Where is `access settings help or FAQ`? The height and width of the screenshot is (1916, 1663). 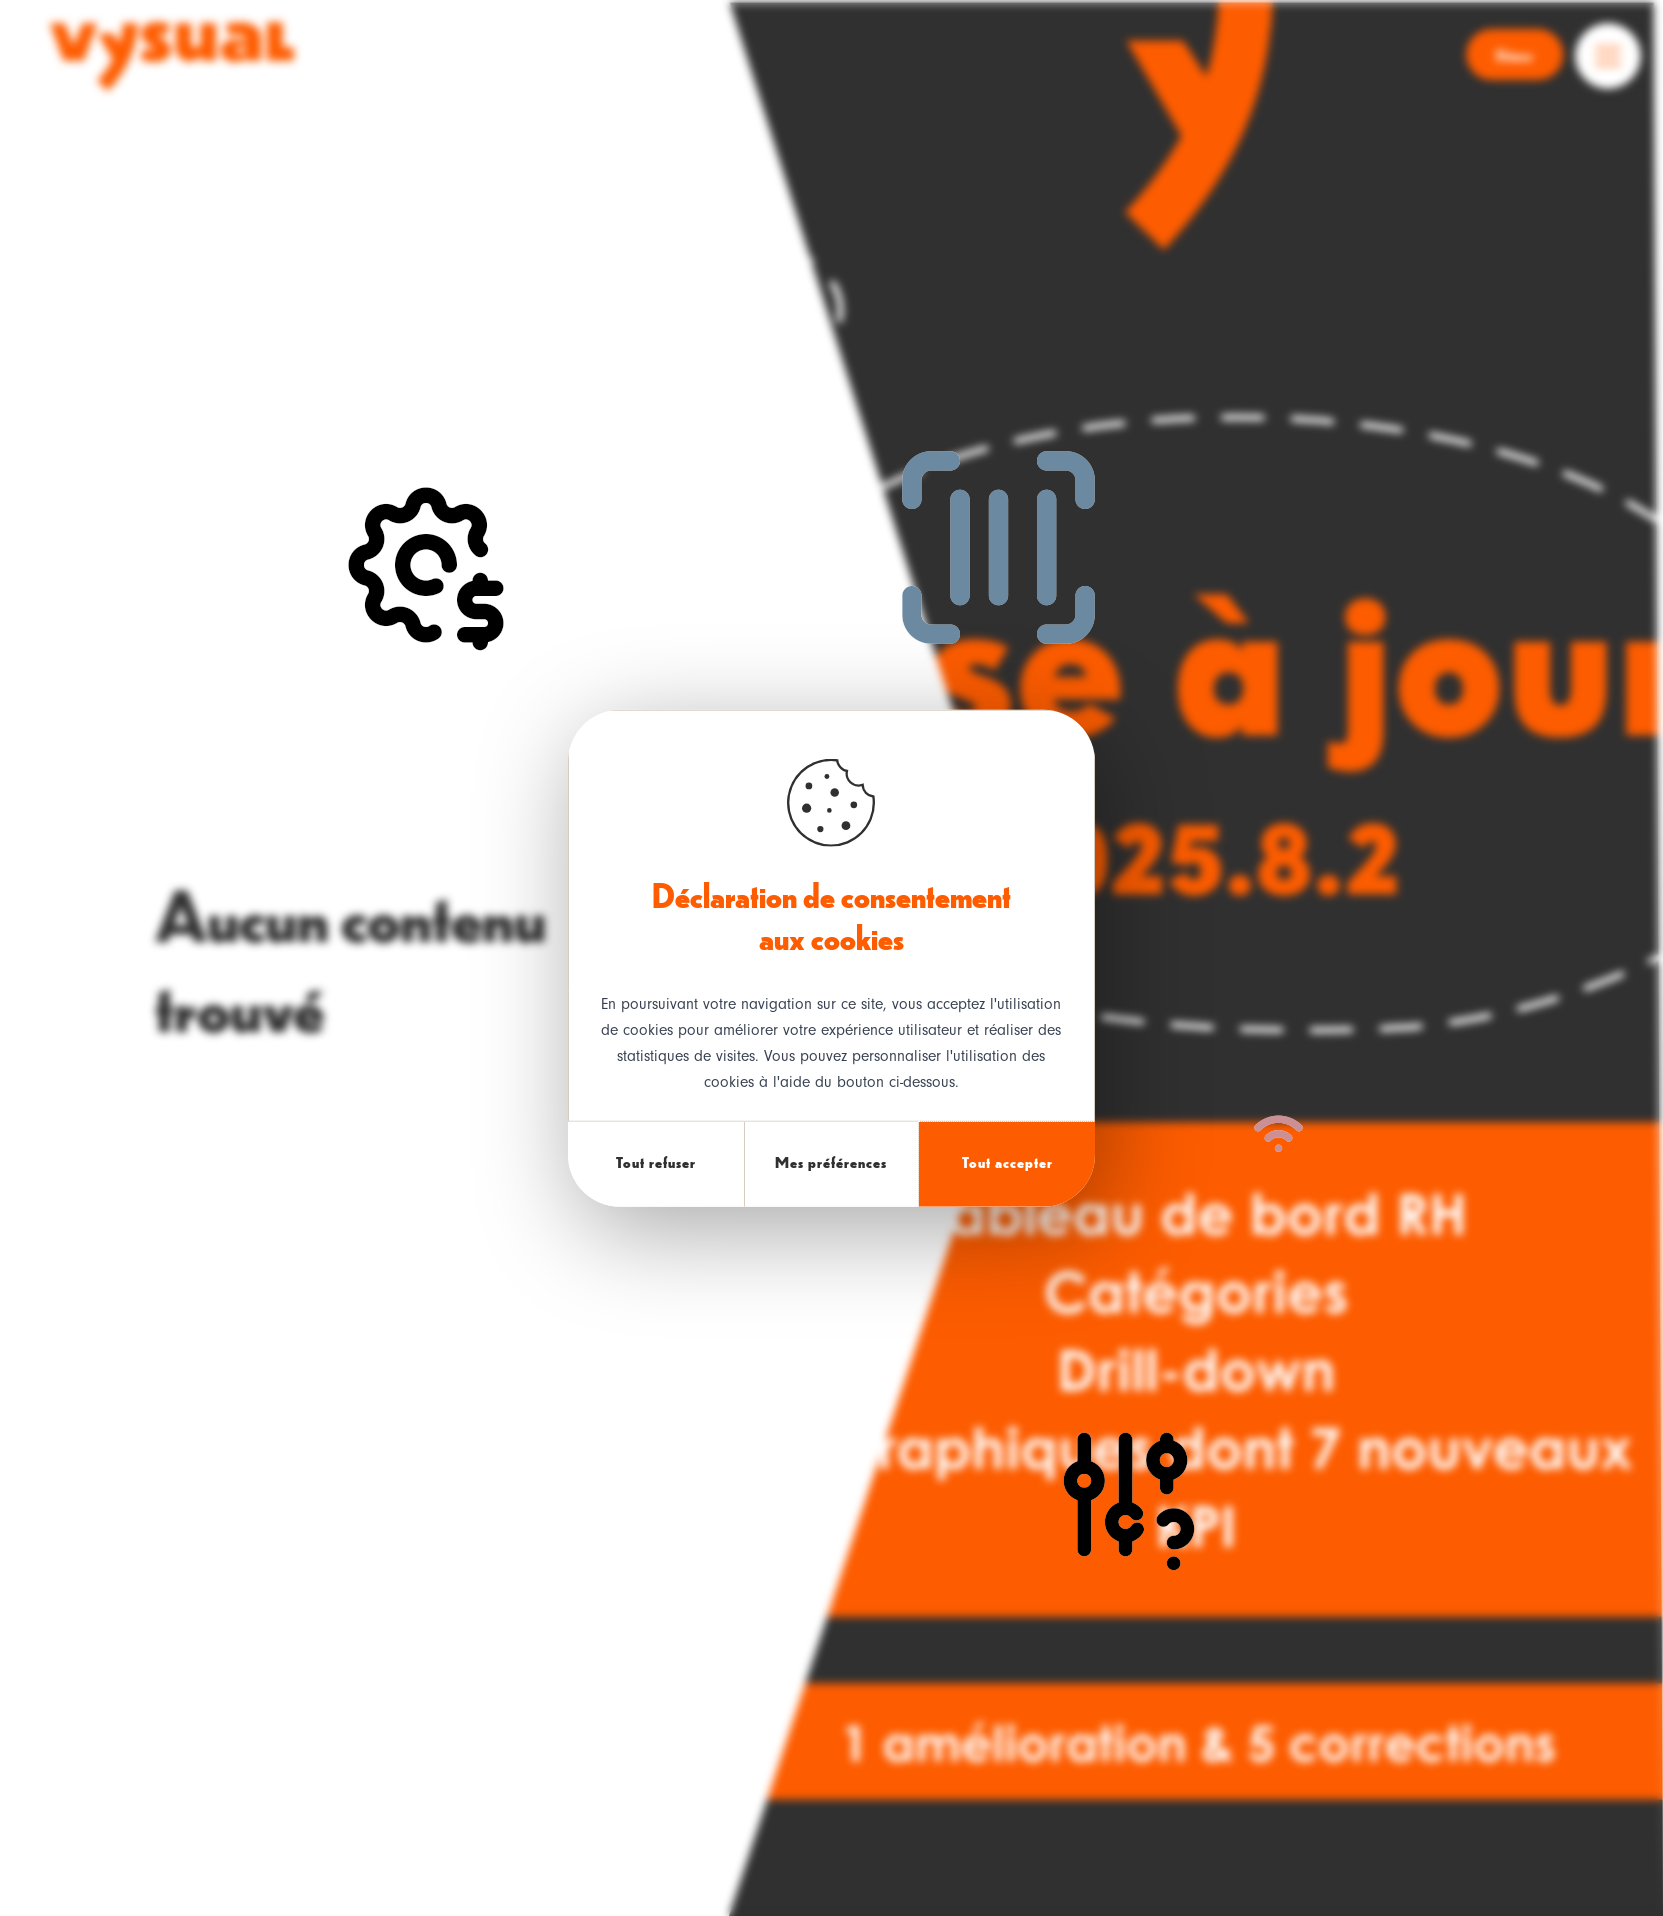 access settings help or FAQ is located at coordinates (1125, 1494).